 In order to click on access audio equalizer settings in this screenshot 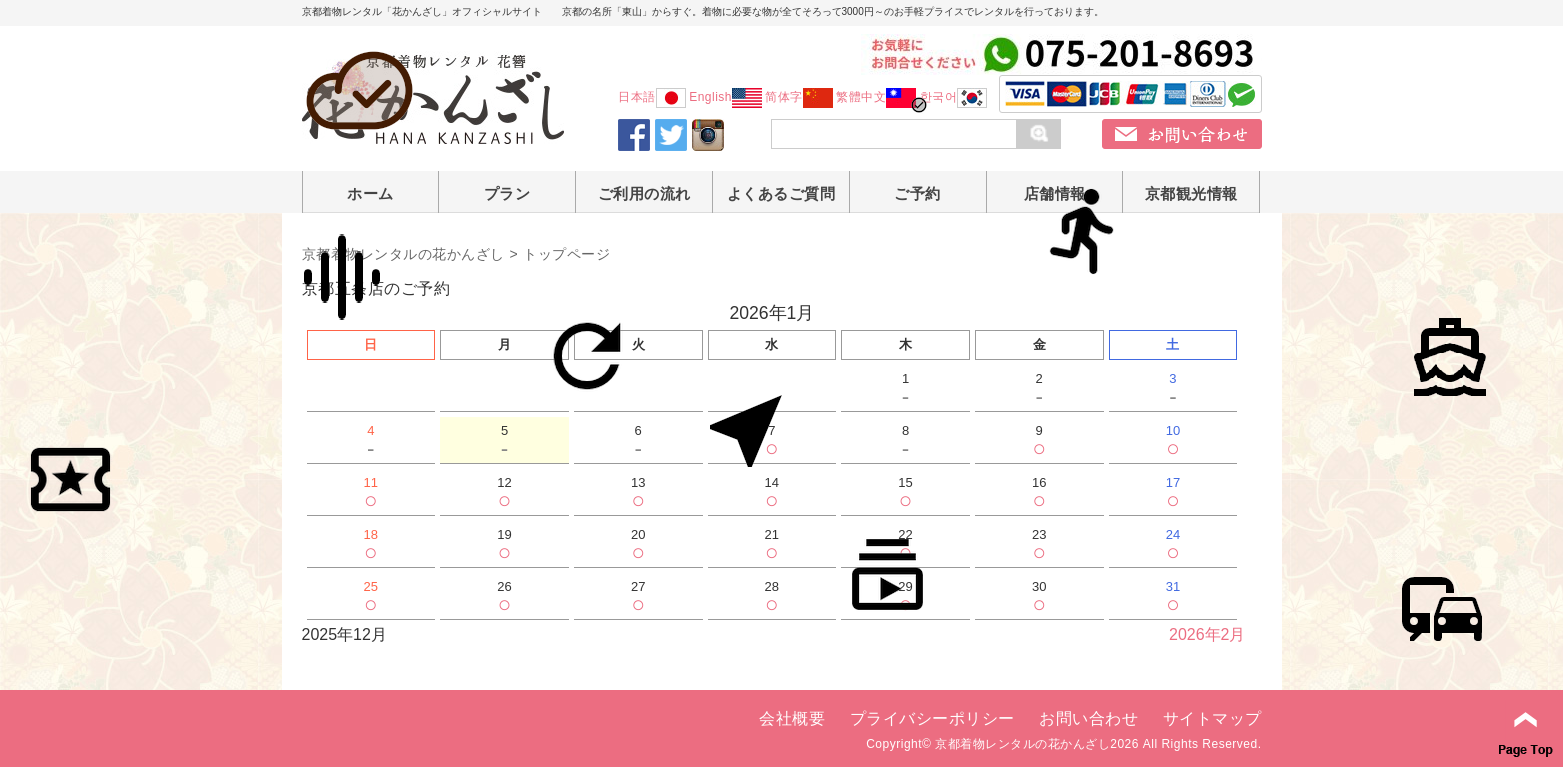, I will do `click(342, 277)`.